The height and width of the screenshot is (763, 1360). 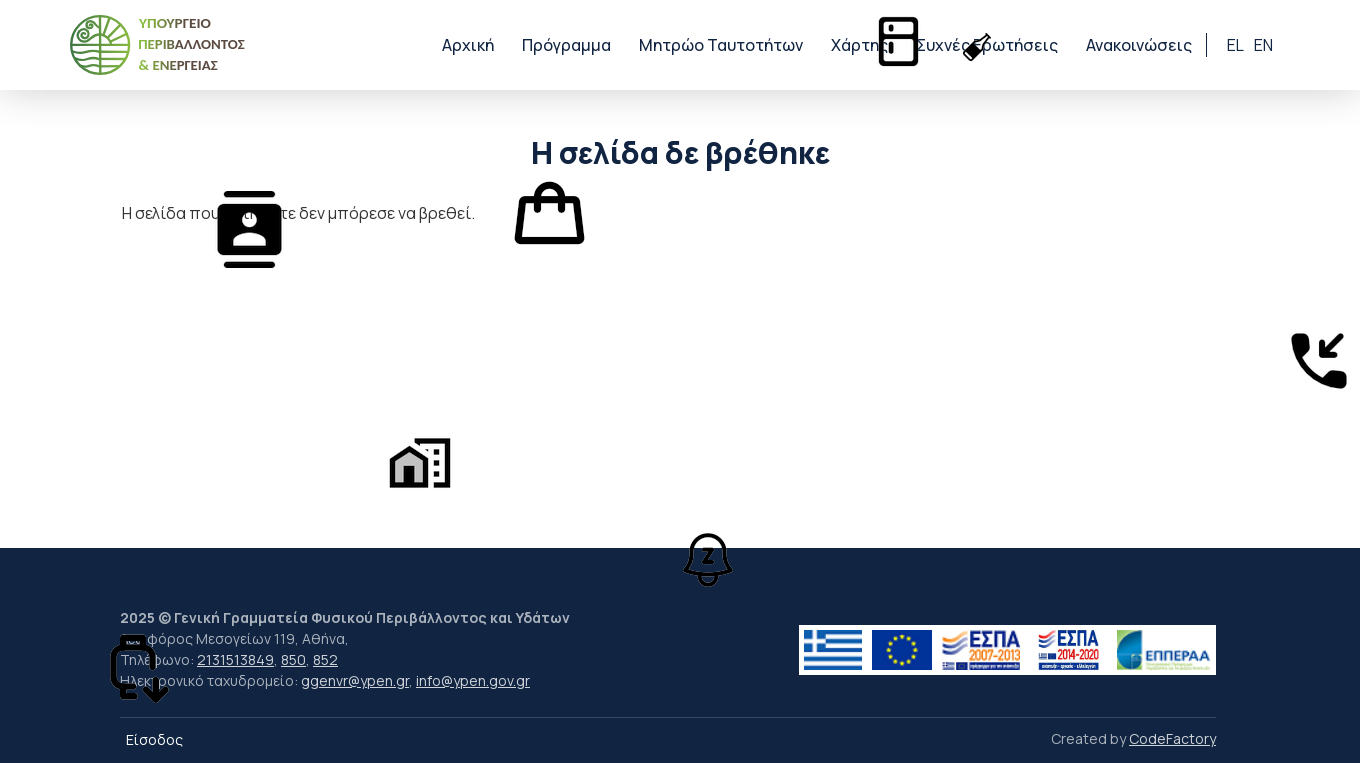 What do you see at coordinates (708, 560) in the screenshot?
I see `snooze notifications temporarily` at bounding box center [708, 560].